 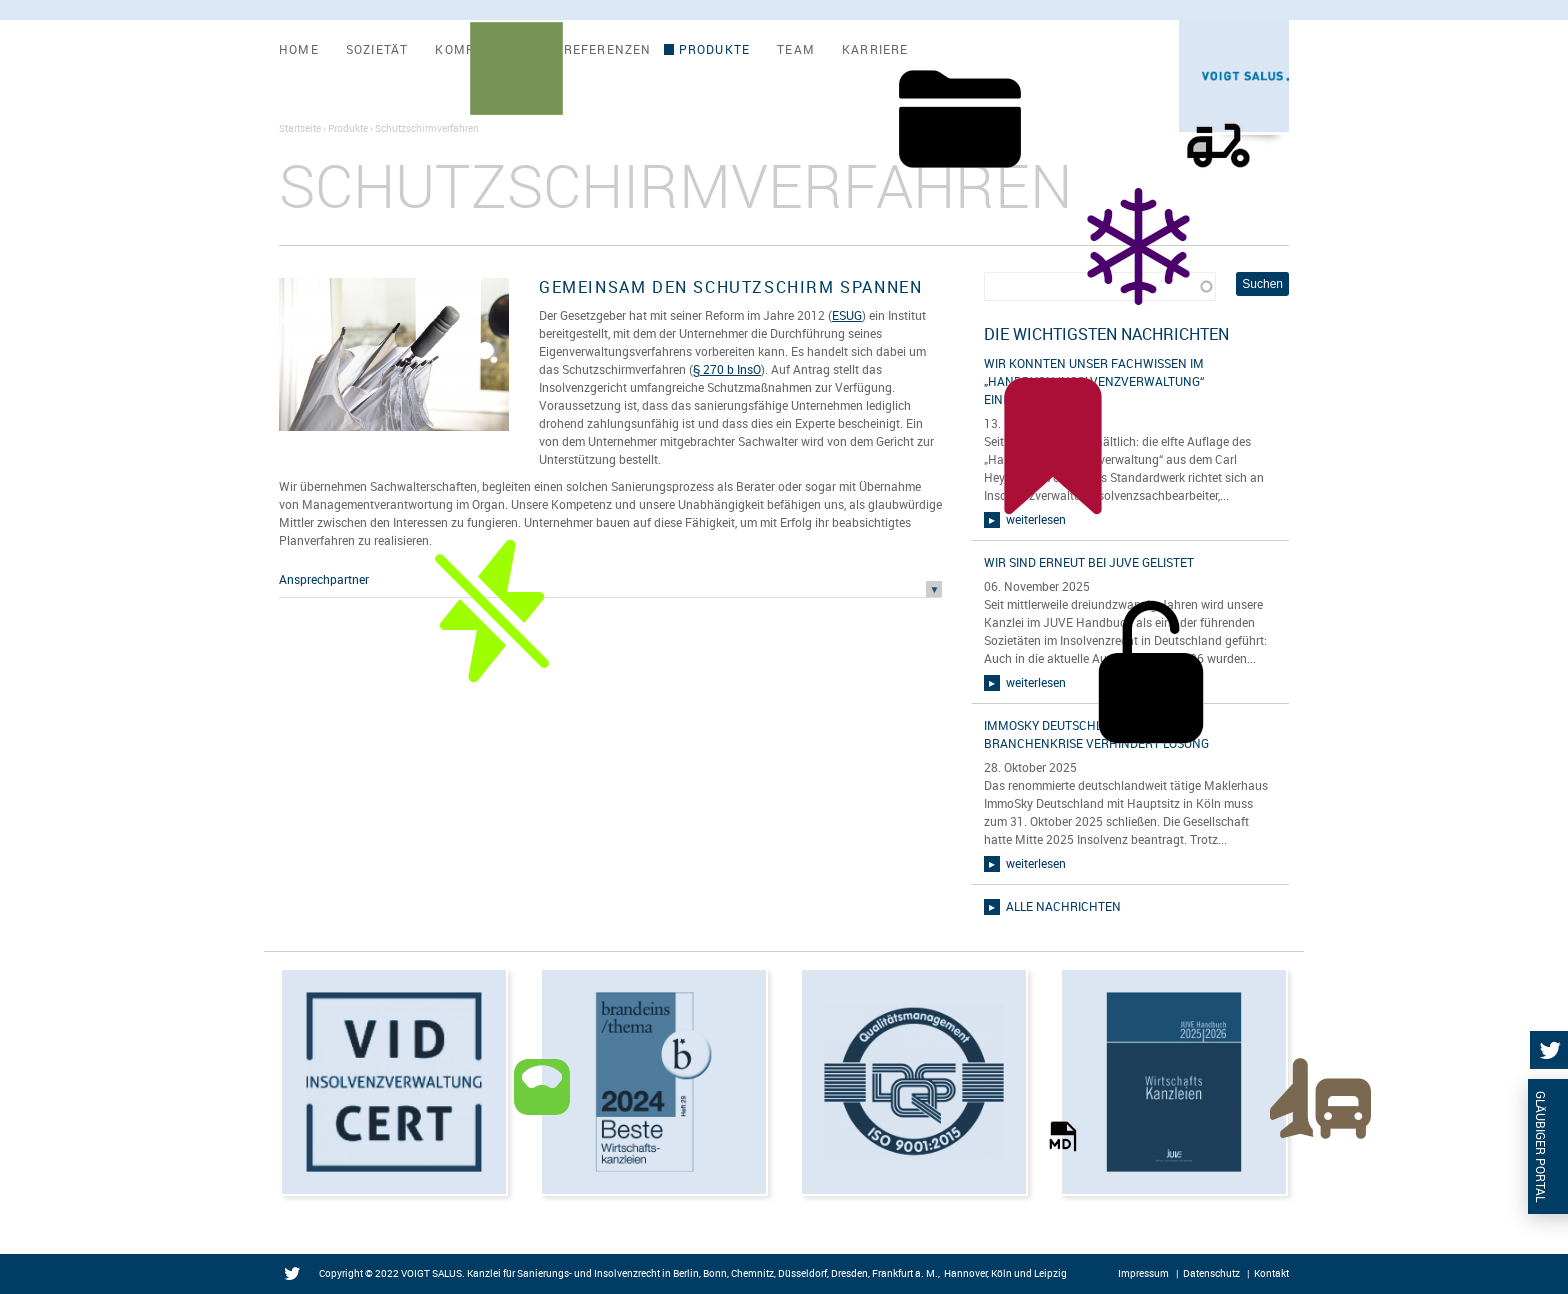 What do you see at coordinates (1218, 145) in the screenshot?
I see `select moped or scooter delivery option` at bounding box center [1218, 145].